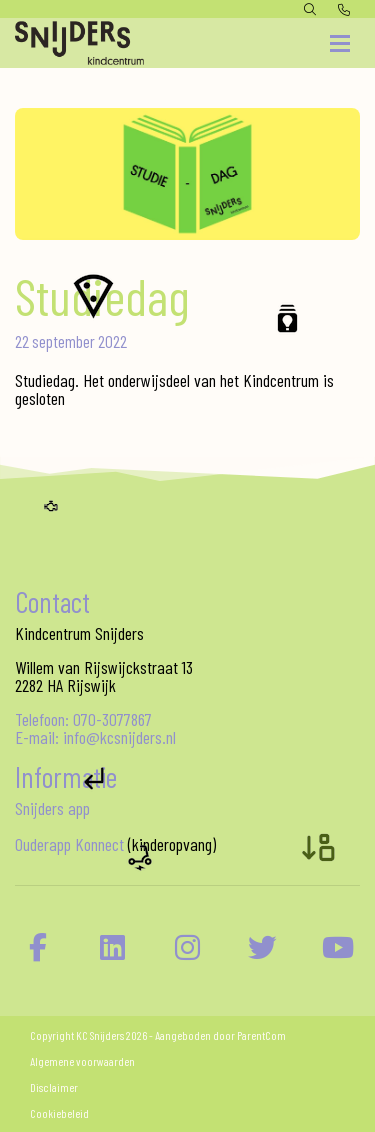  Describe the element at coordinates (317, 847) in the screenshot. I see `sort items from smallest to largest` at that location.